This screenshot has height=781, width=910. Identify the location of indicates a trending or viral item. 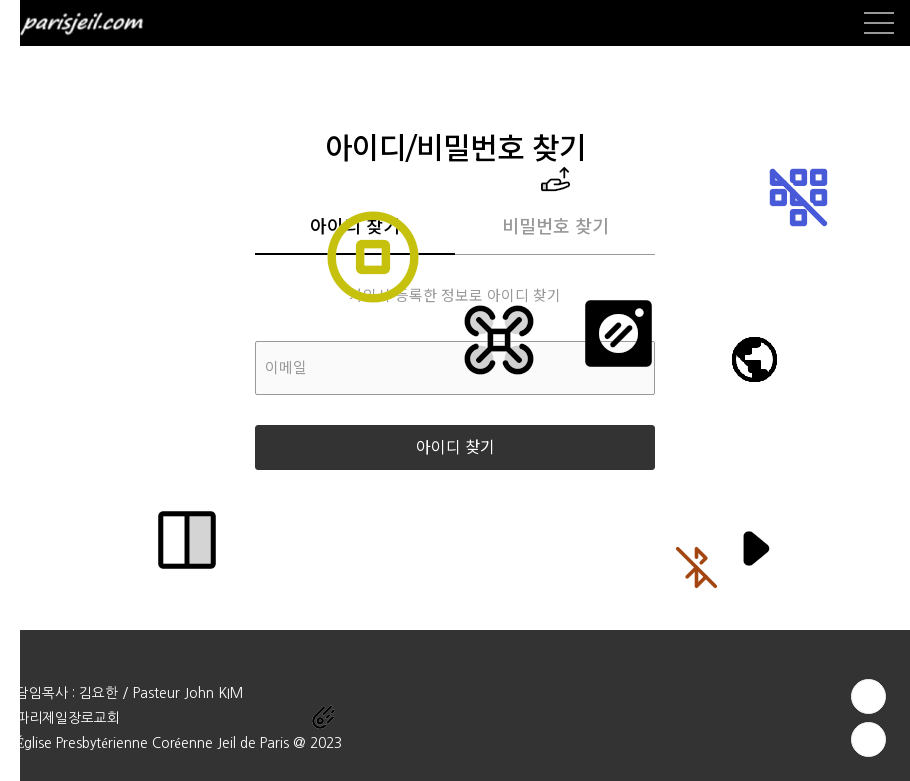
(323, 717).